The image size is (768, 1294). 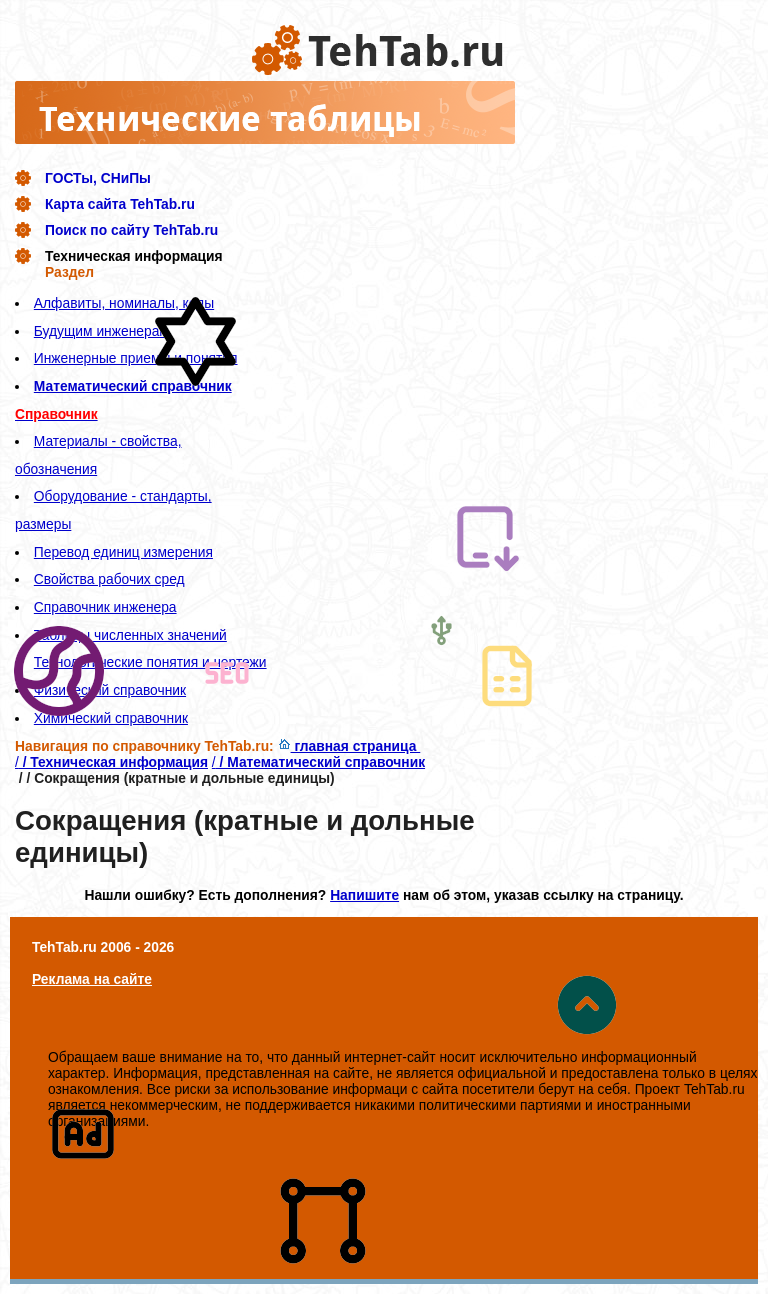 I want to click on connect nodes or create a path between points, so click(x=323, y=1221).